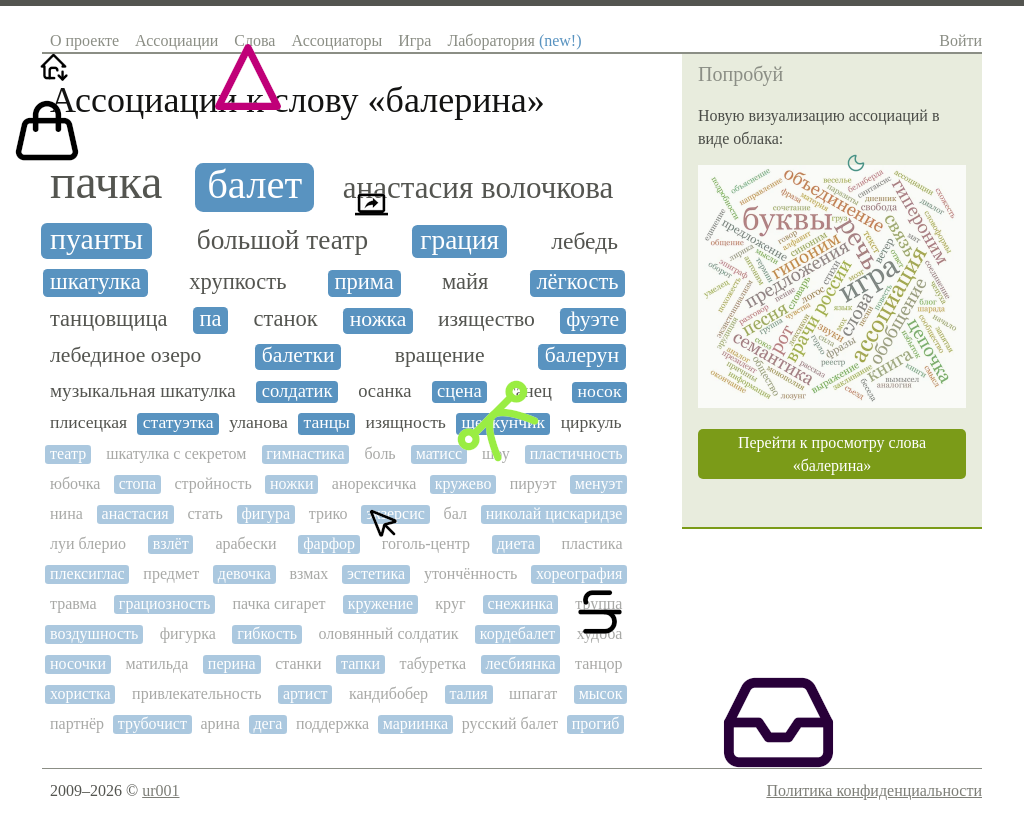 The width and height of the screenshot is (1024, 825). Describe the element at coordinates (498, 421) in the screenshot. I see `access tangent or derivative tools in a math application` at that location.